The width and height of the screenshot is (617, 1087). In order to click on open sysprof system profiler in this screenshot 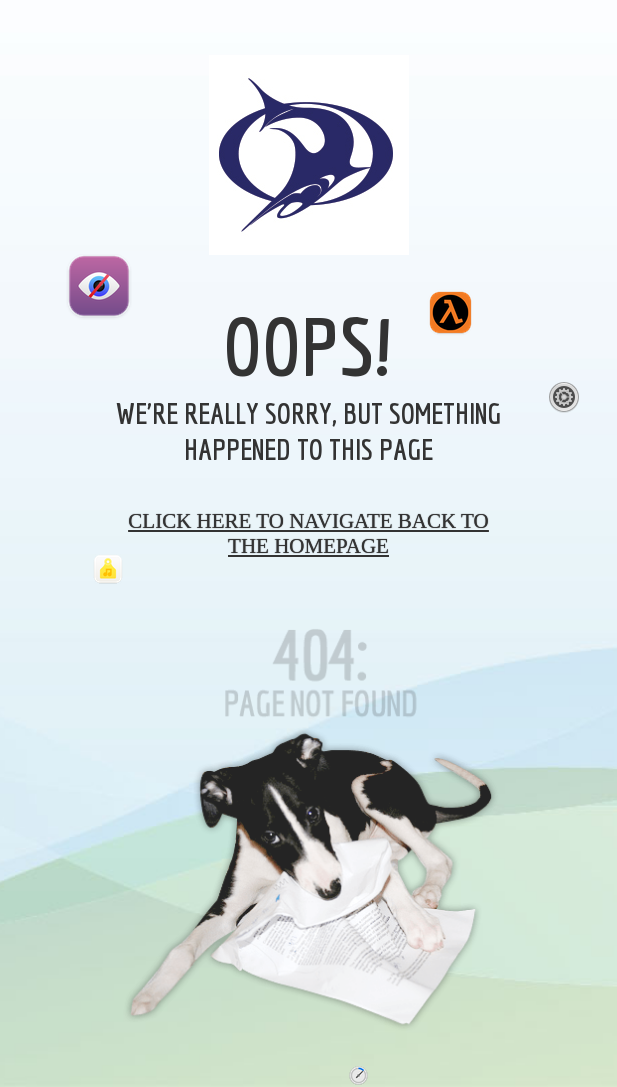, I will do `click(358, 1075)`.